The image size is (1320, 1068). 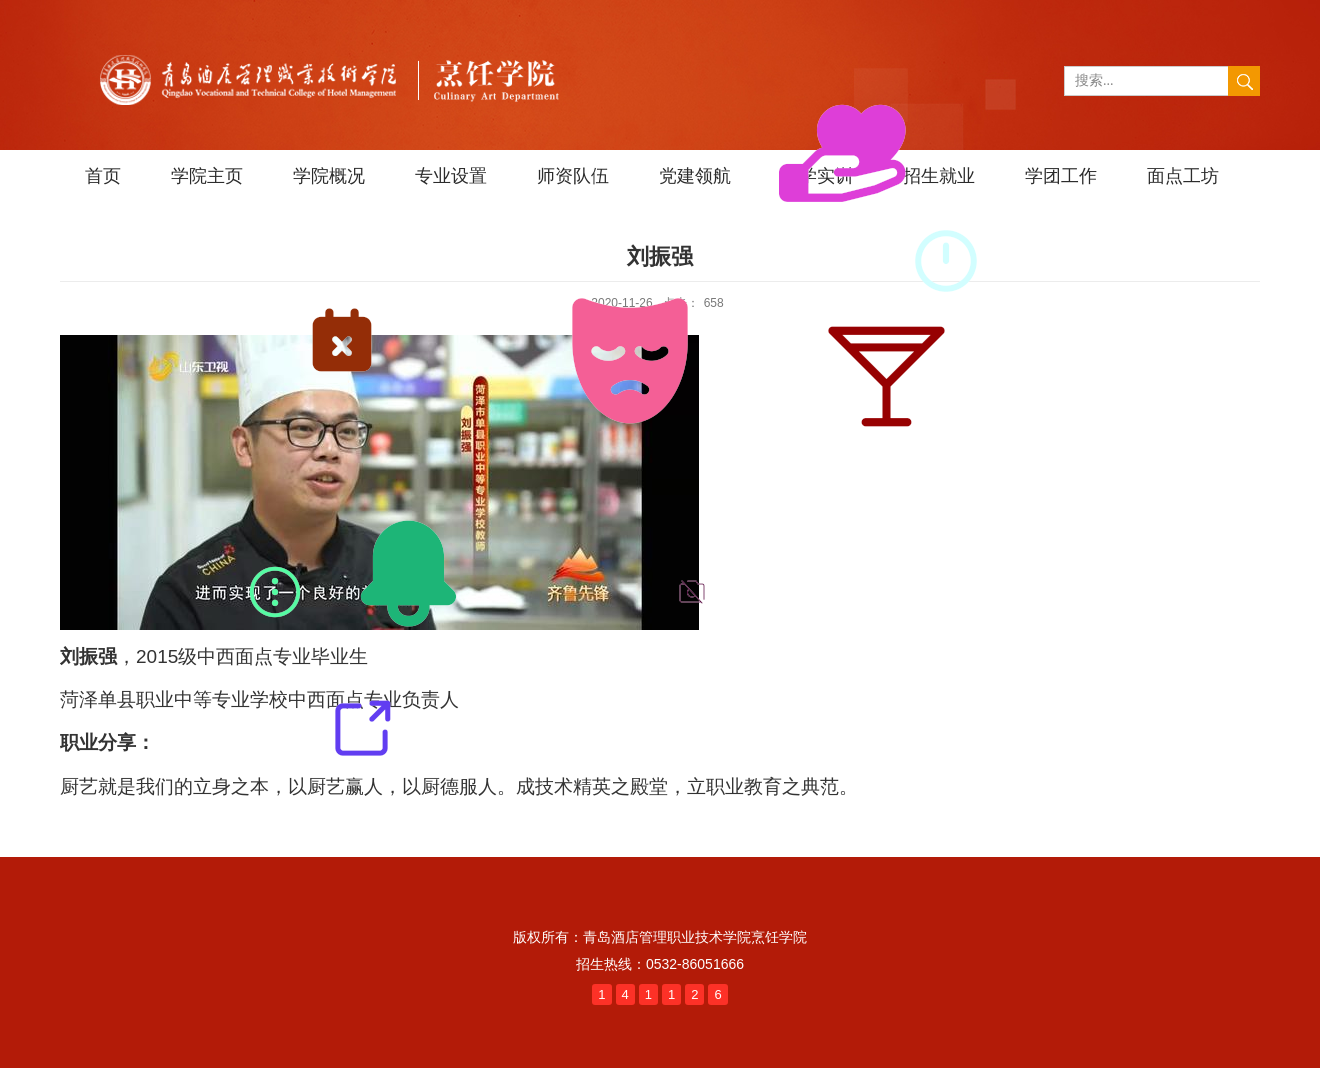 What do you see at coordinates (275, 592) in the screenshot?
I see `open more options menu` at bounding box center [275, 592].